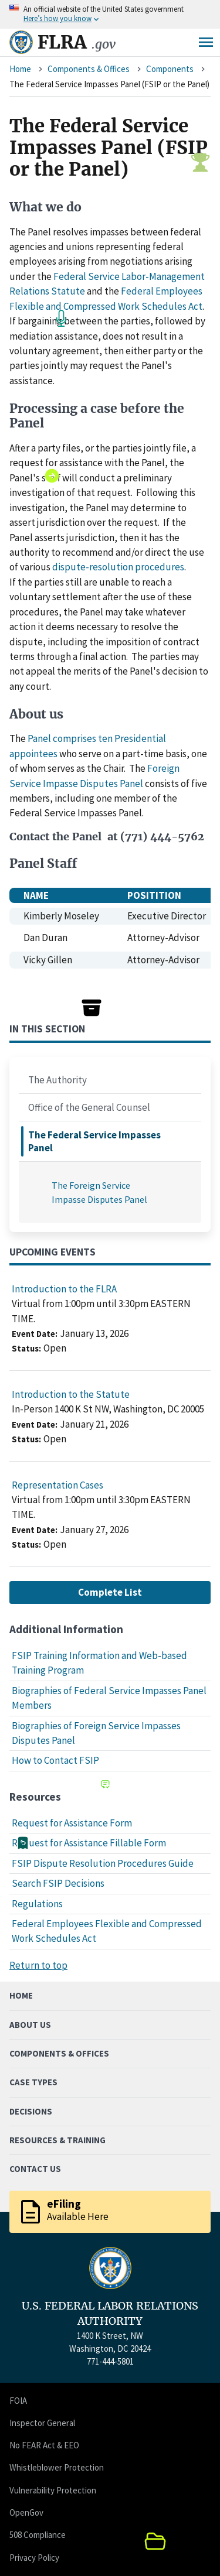 The height and width of the screenshot is (2576, 220). Describe the element at coordinates (23, 1843) in the screenshot. I see `request a refund for a purchase` at that location.